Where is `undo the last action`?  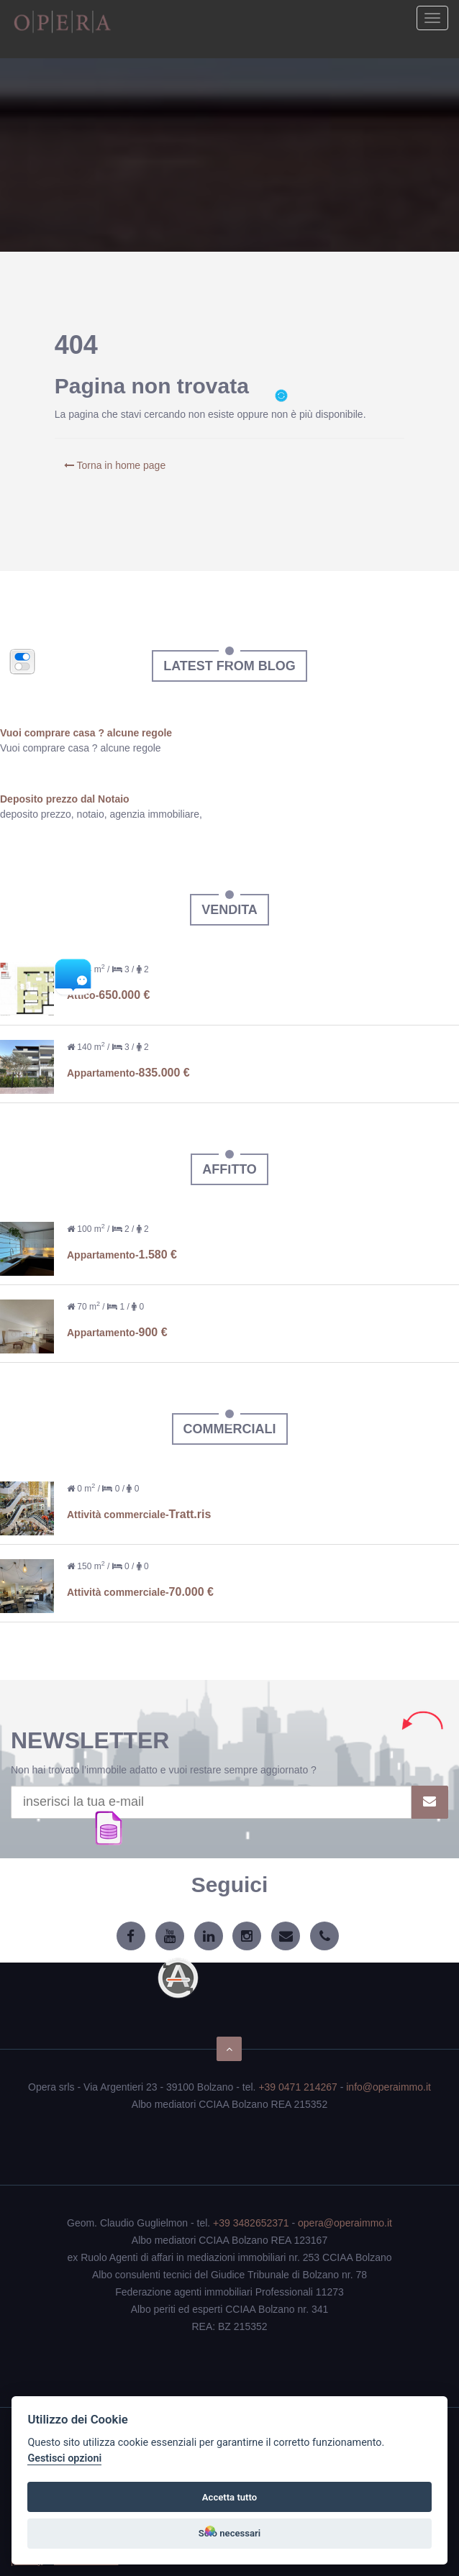
undo the last action is located at coordinates (422, 1720).